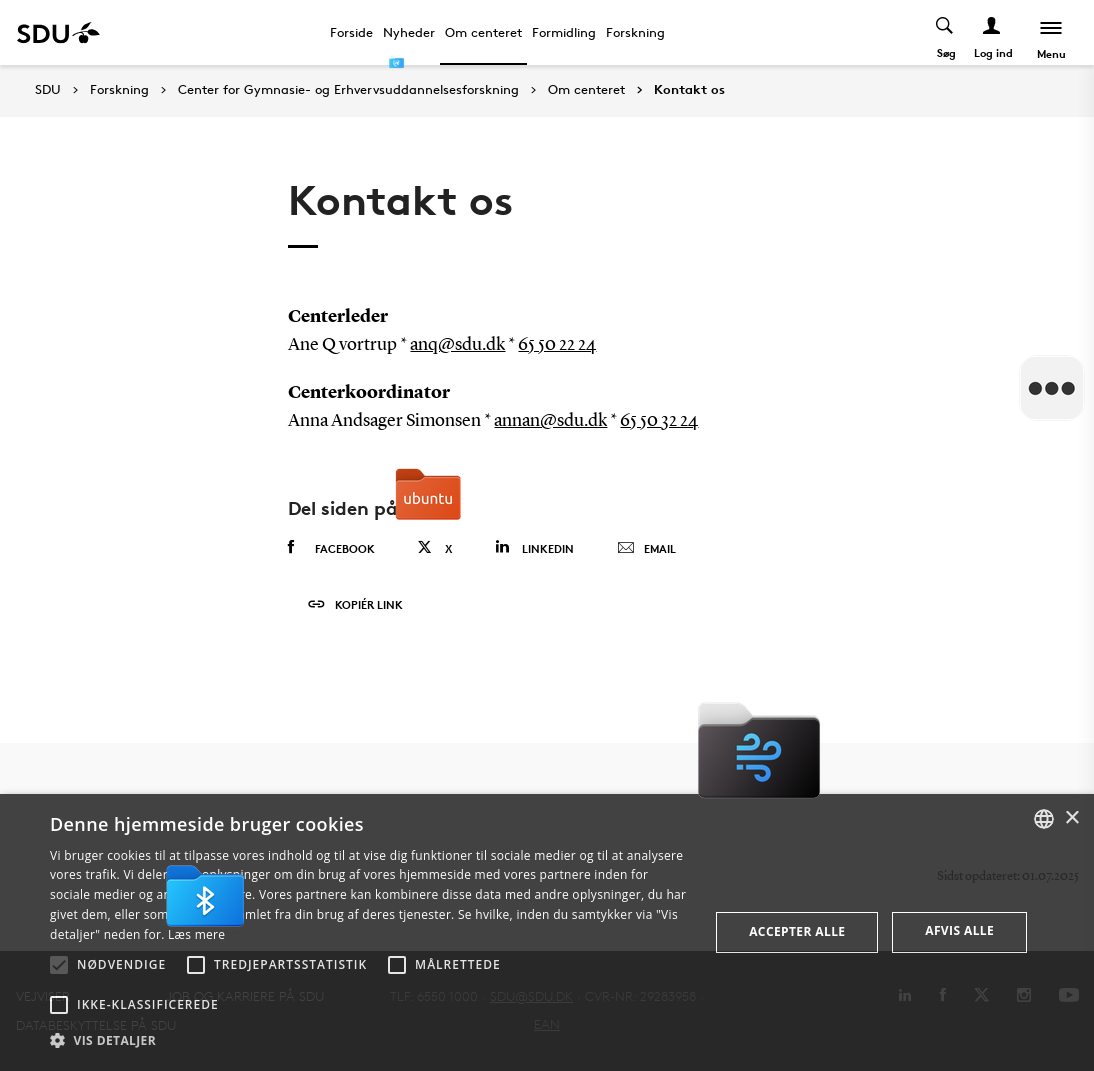  Describe the element at coordinates (1052, 388) in the screenshot. I see `view other applications or categories` at that location.